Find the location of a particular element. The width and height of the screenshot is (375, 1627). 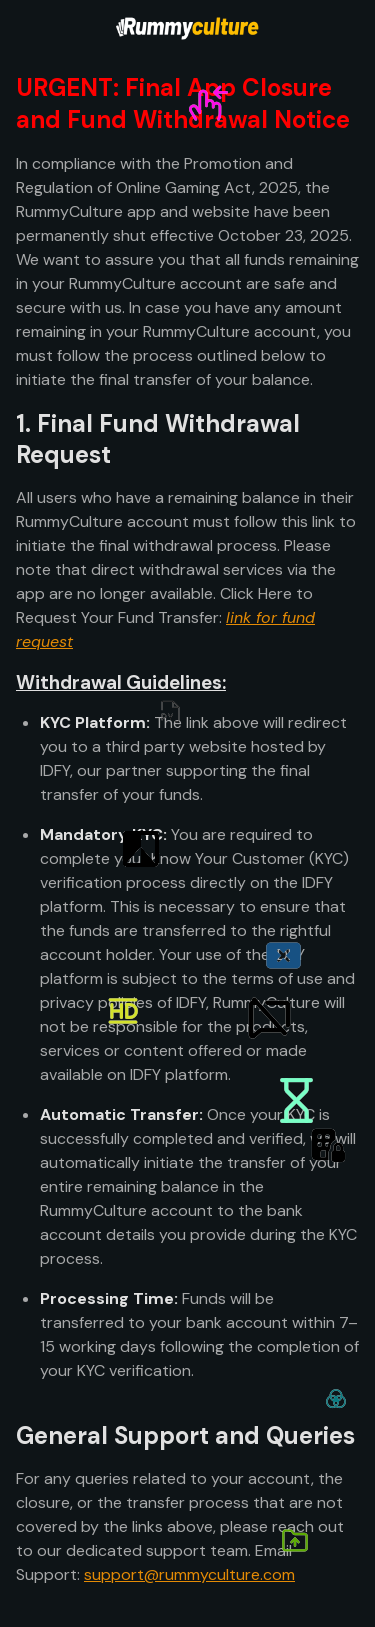

indicates high-definition video quality is located at coordinates (123, 1011).